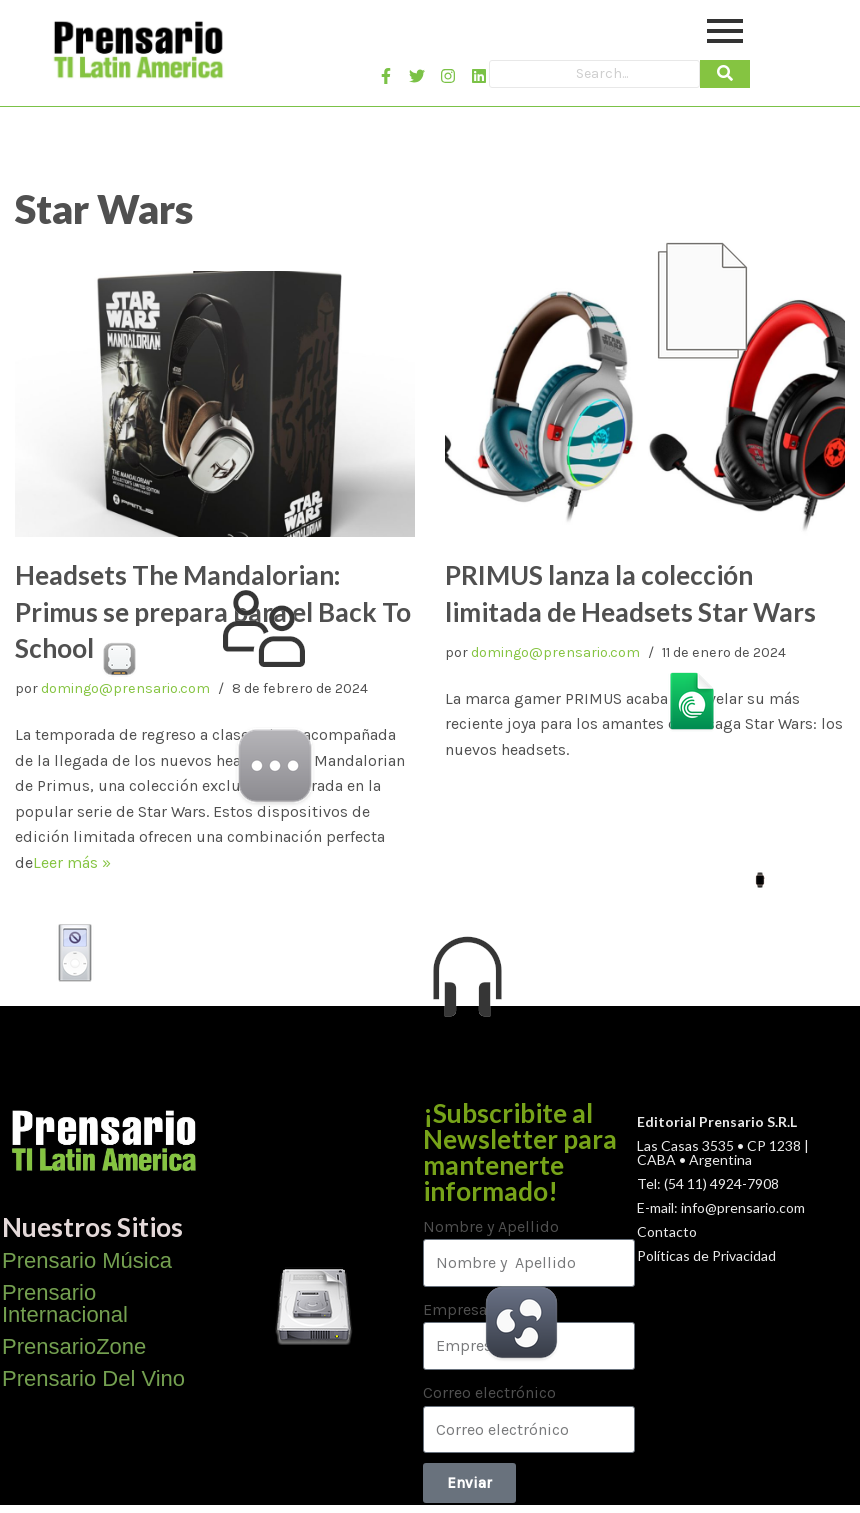 This screenshot has width=860, height=1513. Describe the element at coordinates (275, 767) in the screenshot. I see `open additional menu options` at that location.